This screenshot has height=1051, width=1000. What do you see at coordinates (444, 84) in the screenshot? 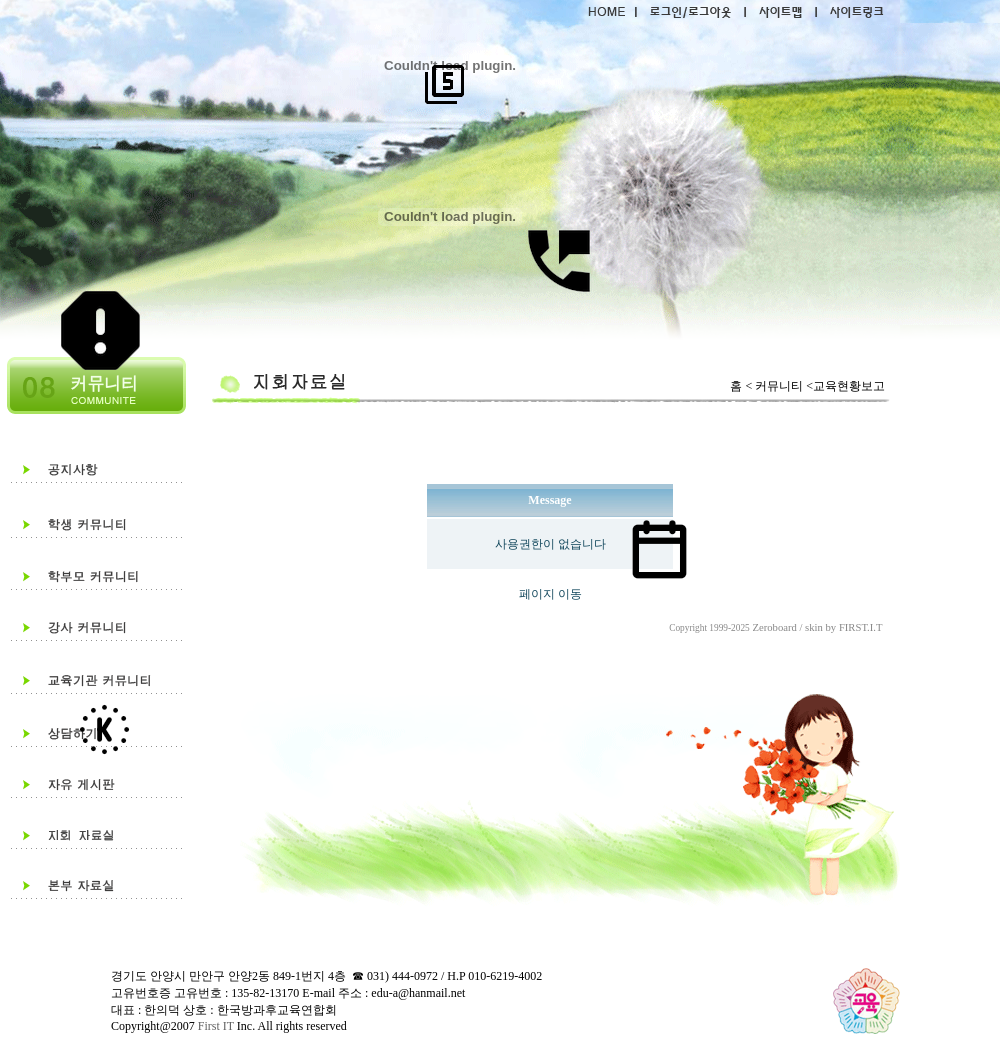
I see `filter or view the fifth item in a series` at bounding box center [444, 84].